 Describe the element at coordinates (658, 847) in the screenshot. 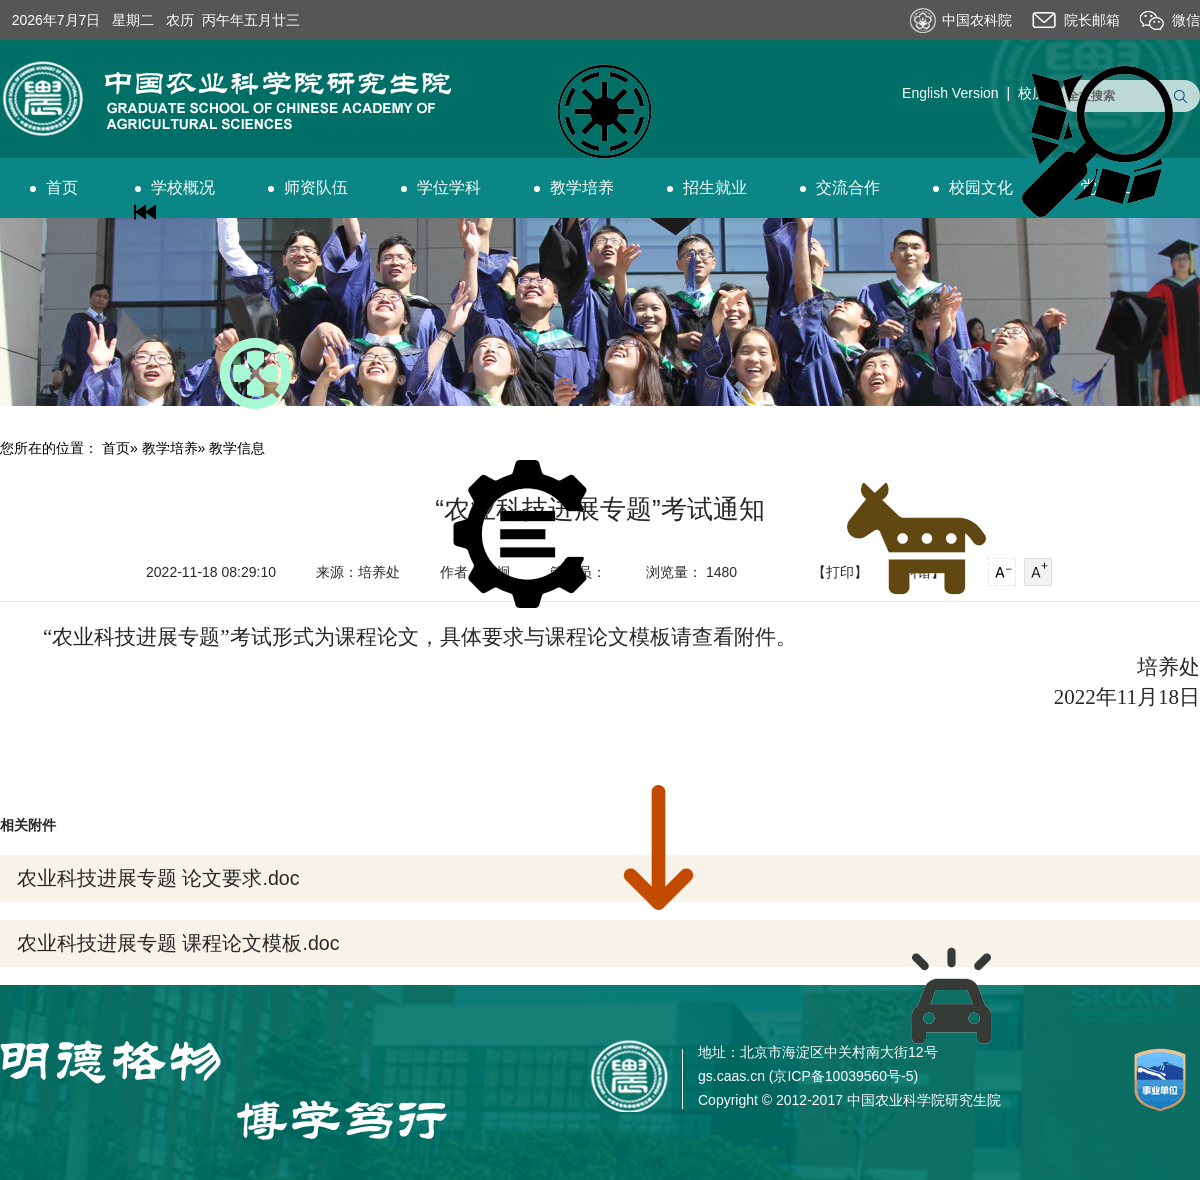

I see `scroll down or view more content` at that location.